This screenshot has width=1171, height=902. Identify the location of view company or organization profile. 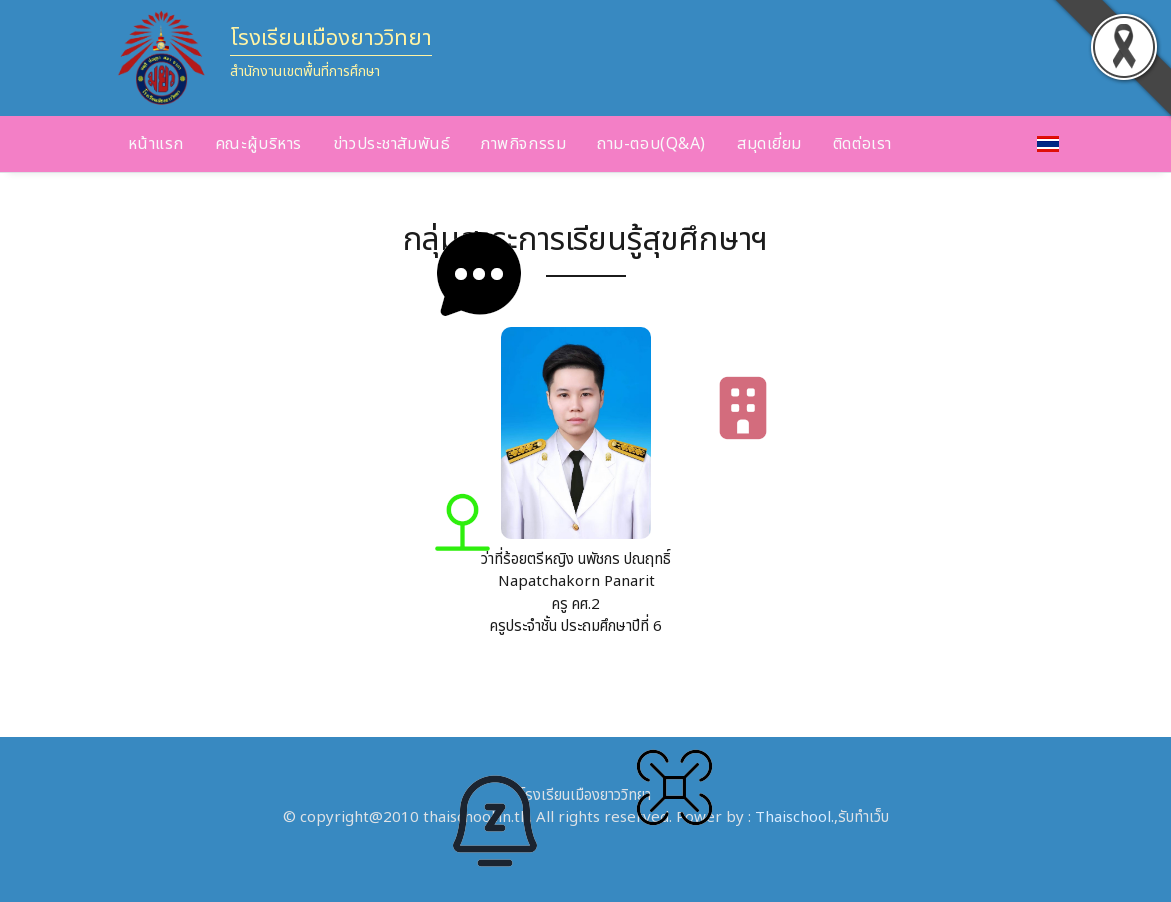
(743, 408).